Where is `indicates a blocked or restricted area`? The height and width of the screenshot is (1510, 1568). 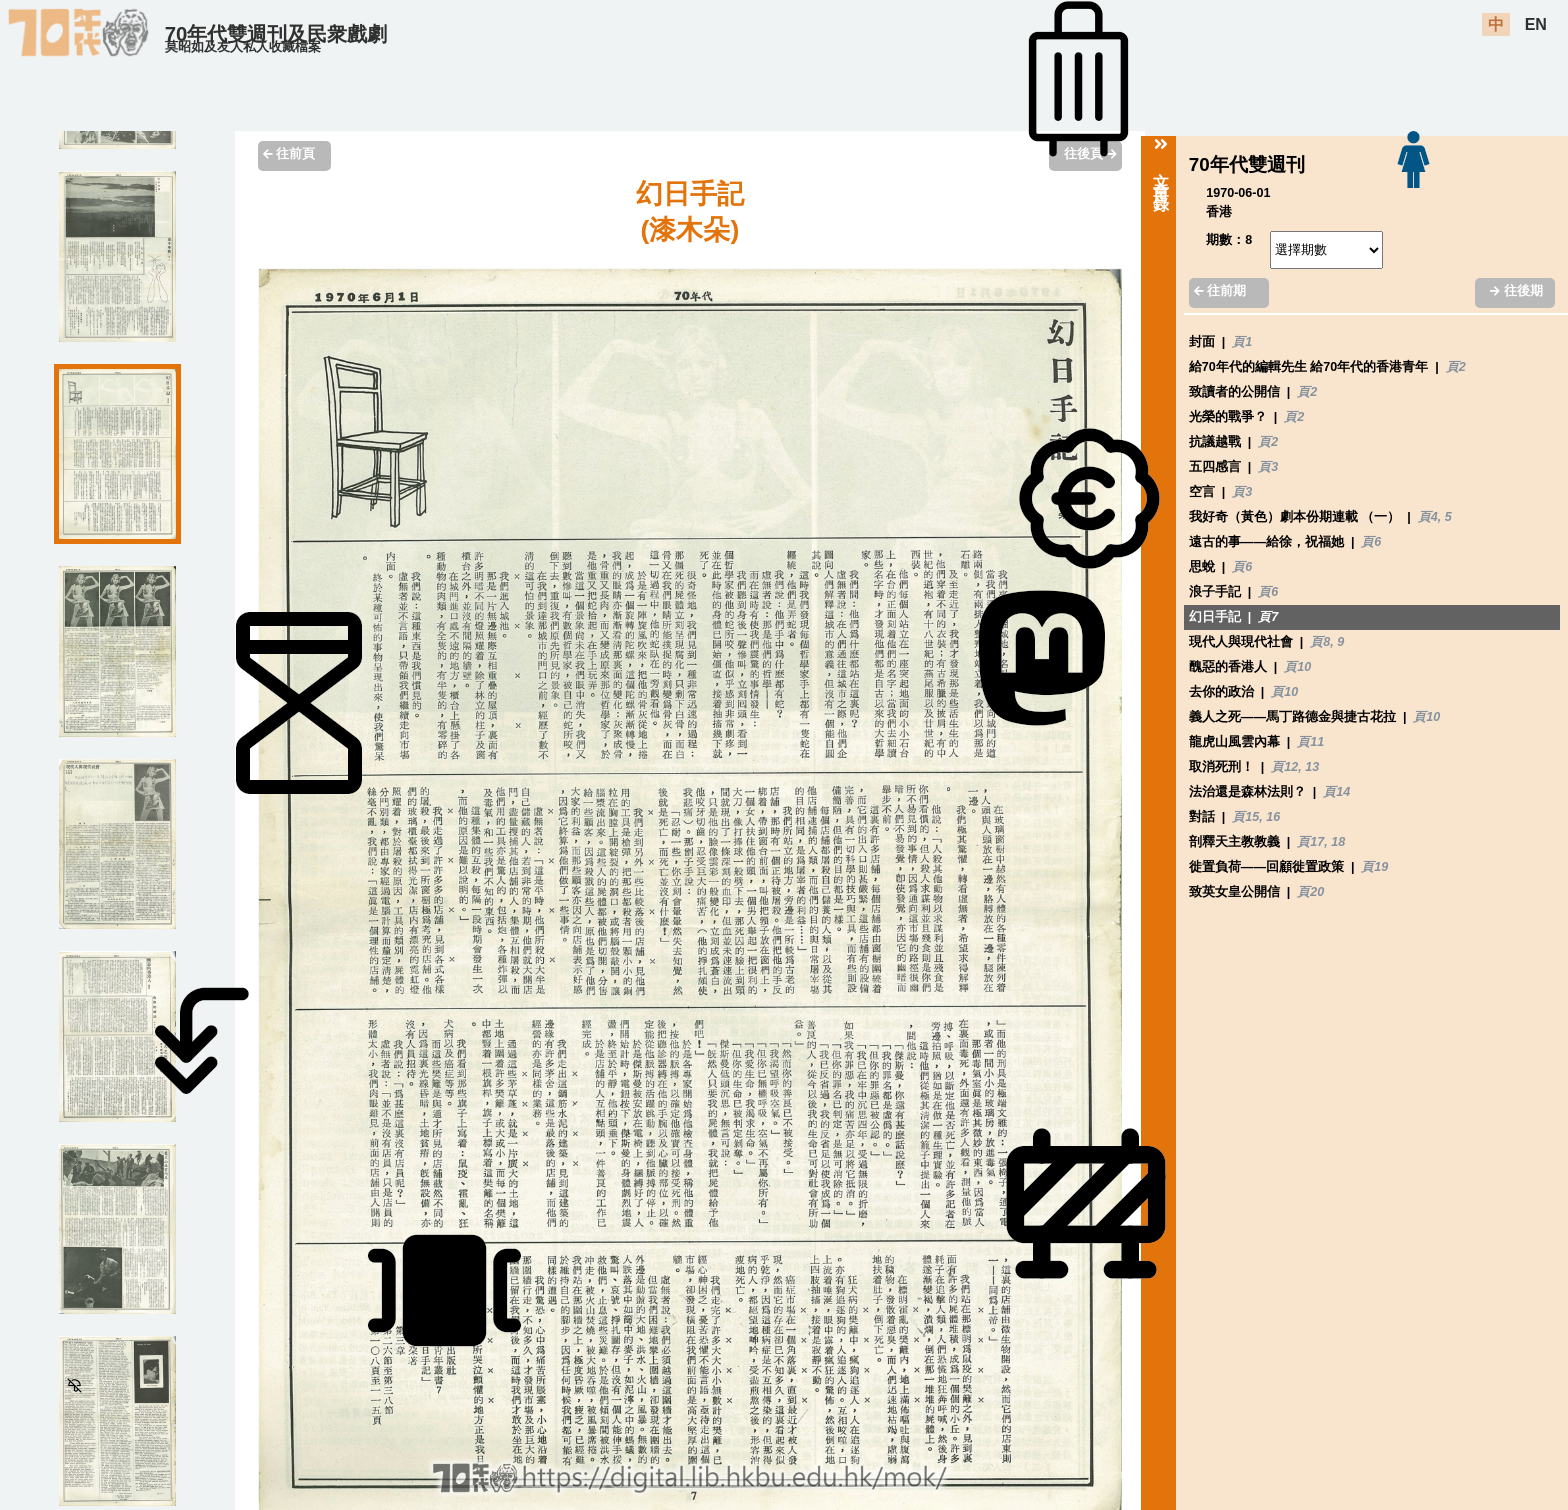 indicates a blocked or restricted area is located at coordinates (1086, 1199).